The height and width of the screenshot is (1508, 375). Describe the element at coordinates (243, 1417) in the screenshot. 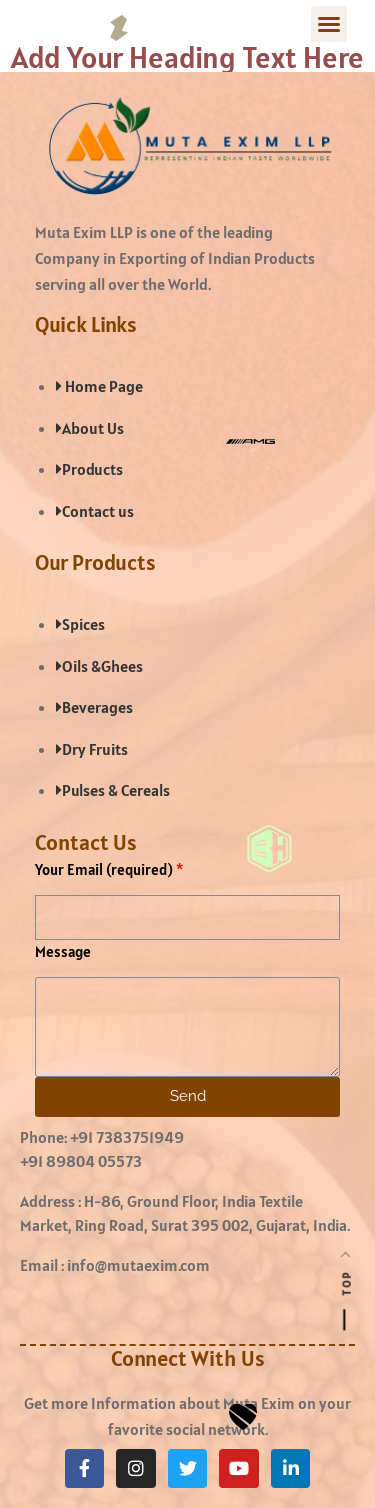

I see `open the Southwest Airlines app` at that location.